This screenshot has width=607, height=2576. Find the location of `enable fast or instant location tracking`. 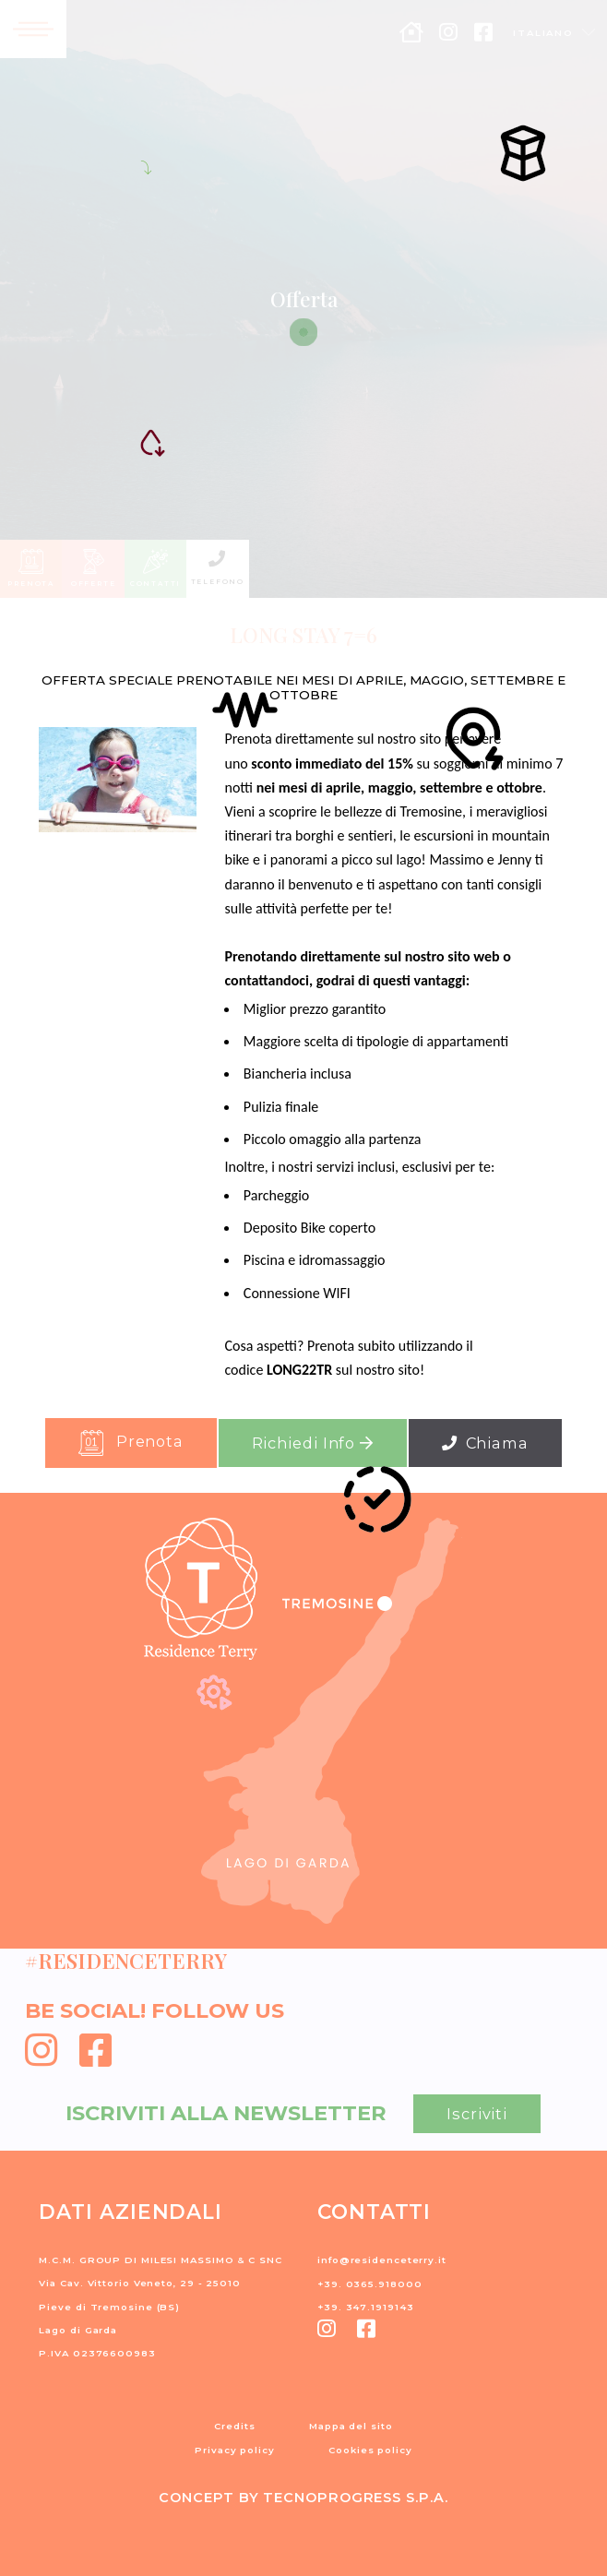

enable fast or instant location tracking is located at coordinates (473, 737).